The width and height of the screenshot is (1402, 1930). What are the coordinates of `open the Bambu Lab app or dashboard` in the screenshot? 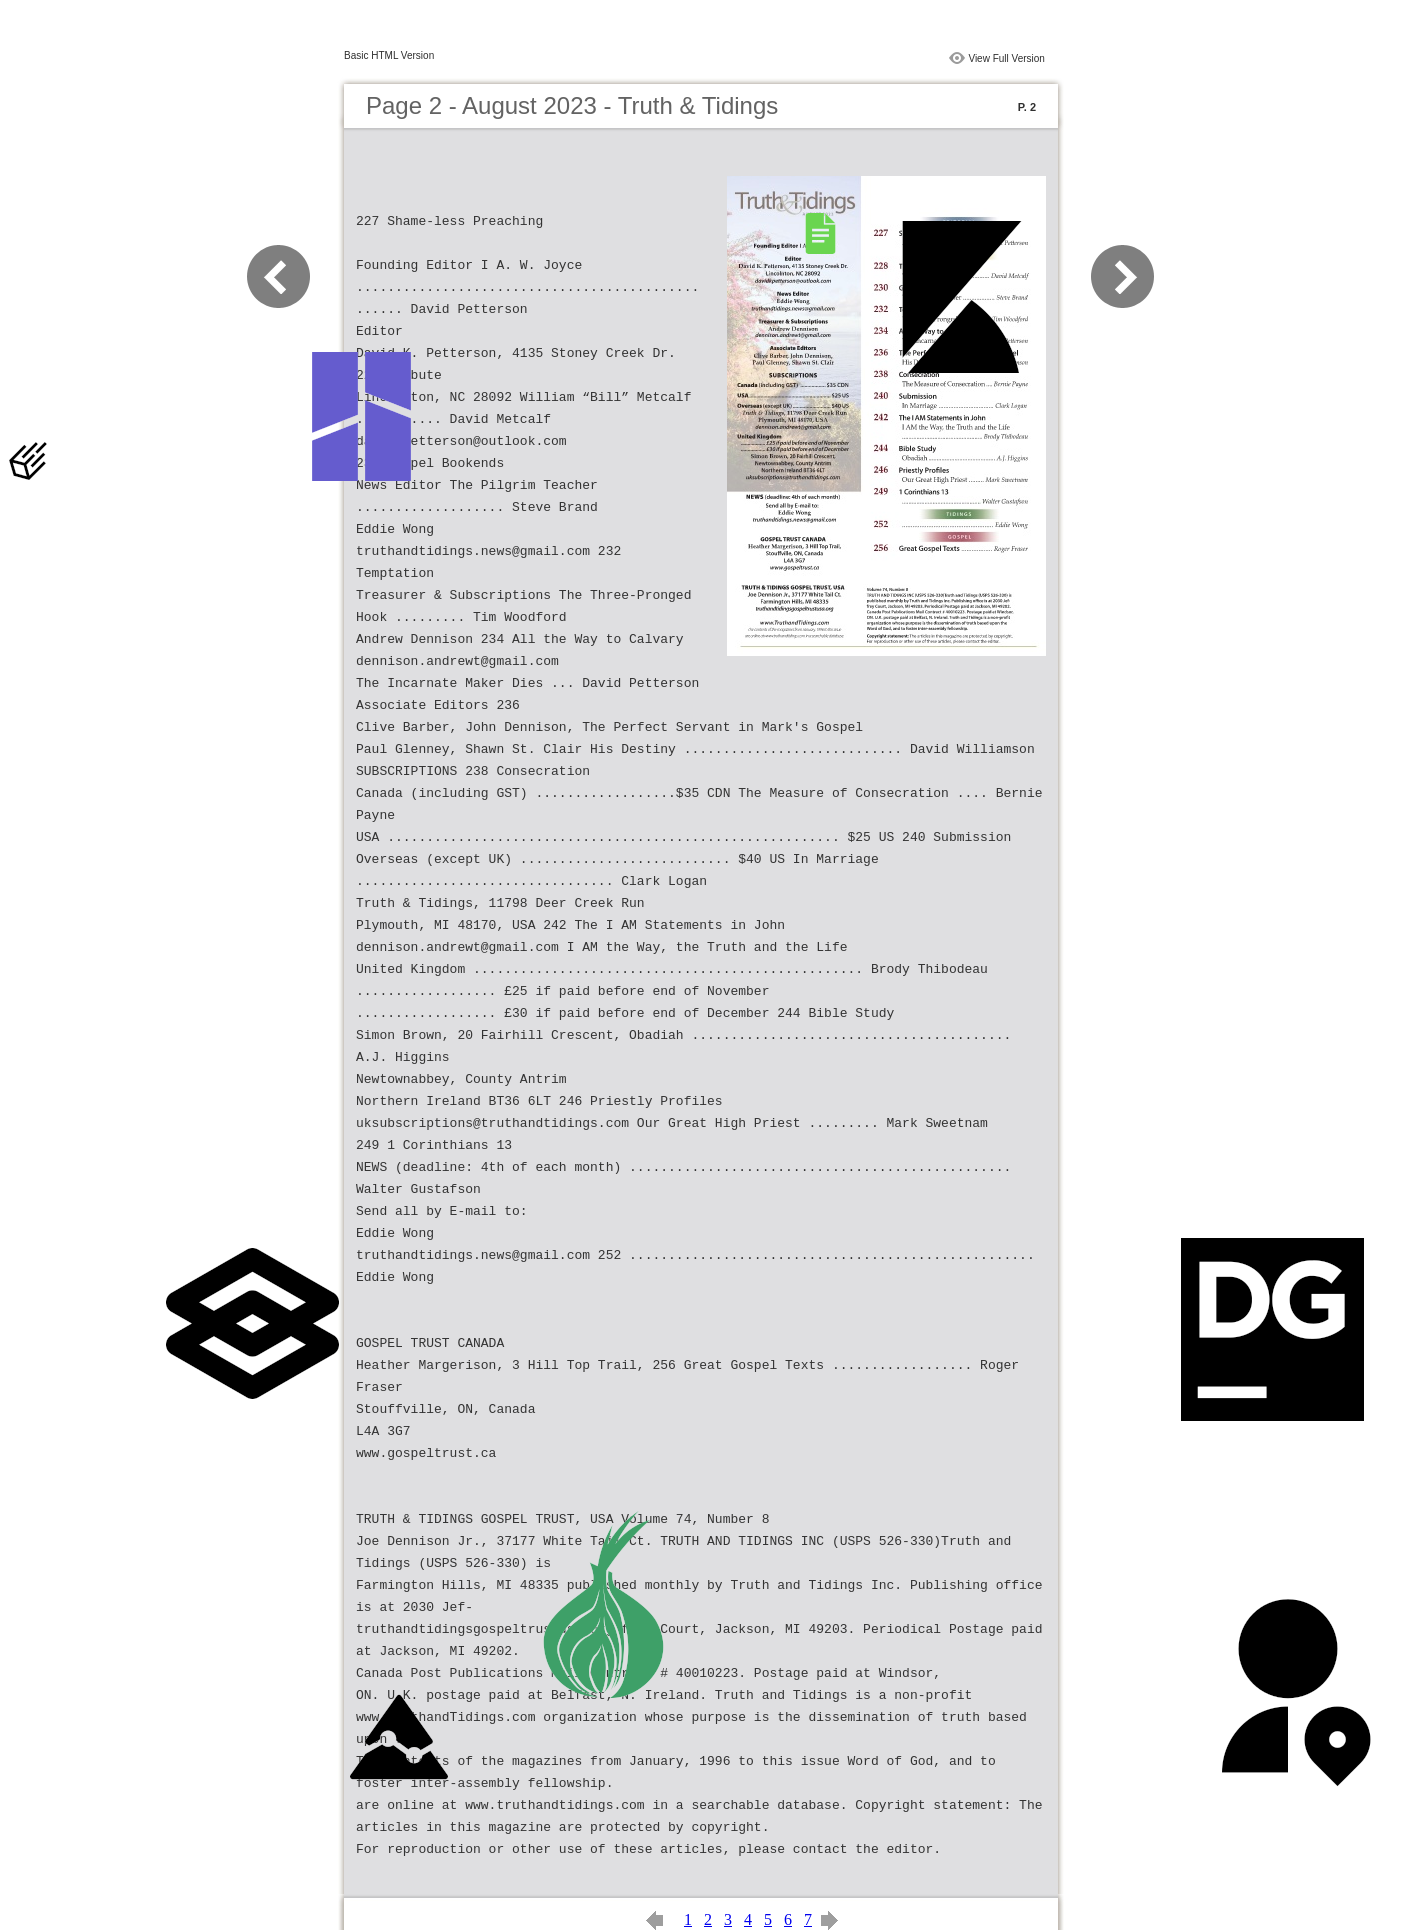 It's located at (361, 416).